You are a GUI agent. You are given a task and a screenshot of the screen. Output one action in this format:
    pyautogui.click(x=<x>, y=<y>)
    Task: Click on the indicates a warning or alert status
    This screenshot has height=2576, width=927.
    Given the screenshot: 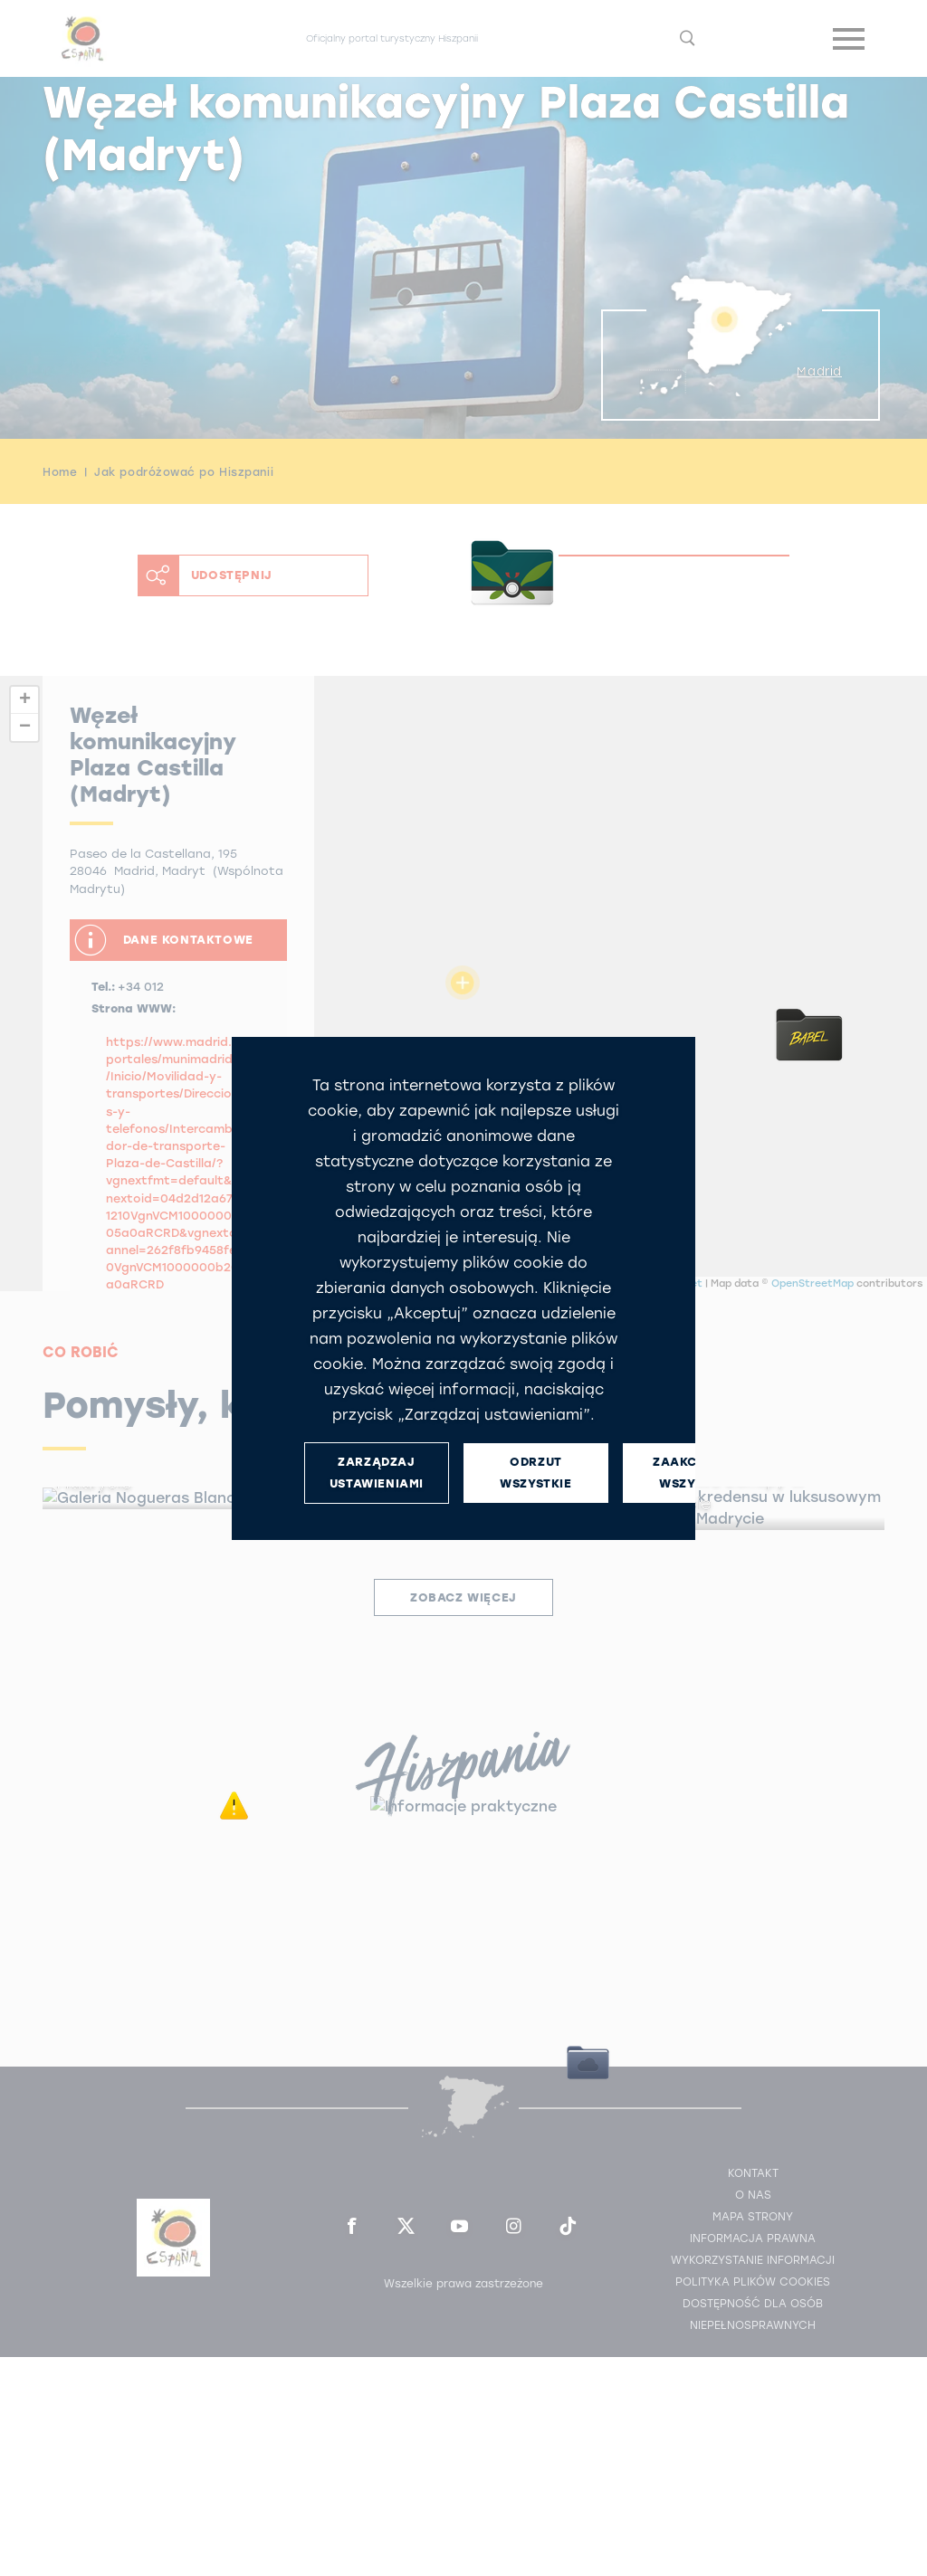 What is the action you would take?
    pyautogui.click(x=234, y=1805)
    